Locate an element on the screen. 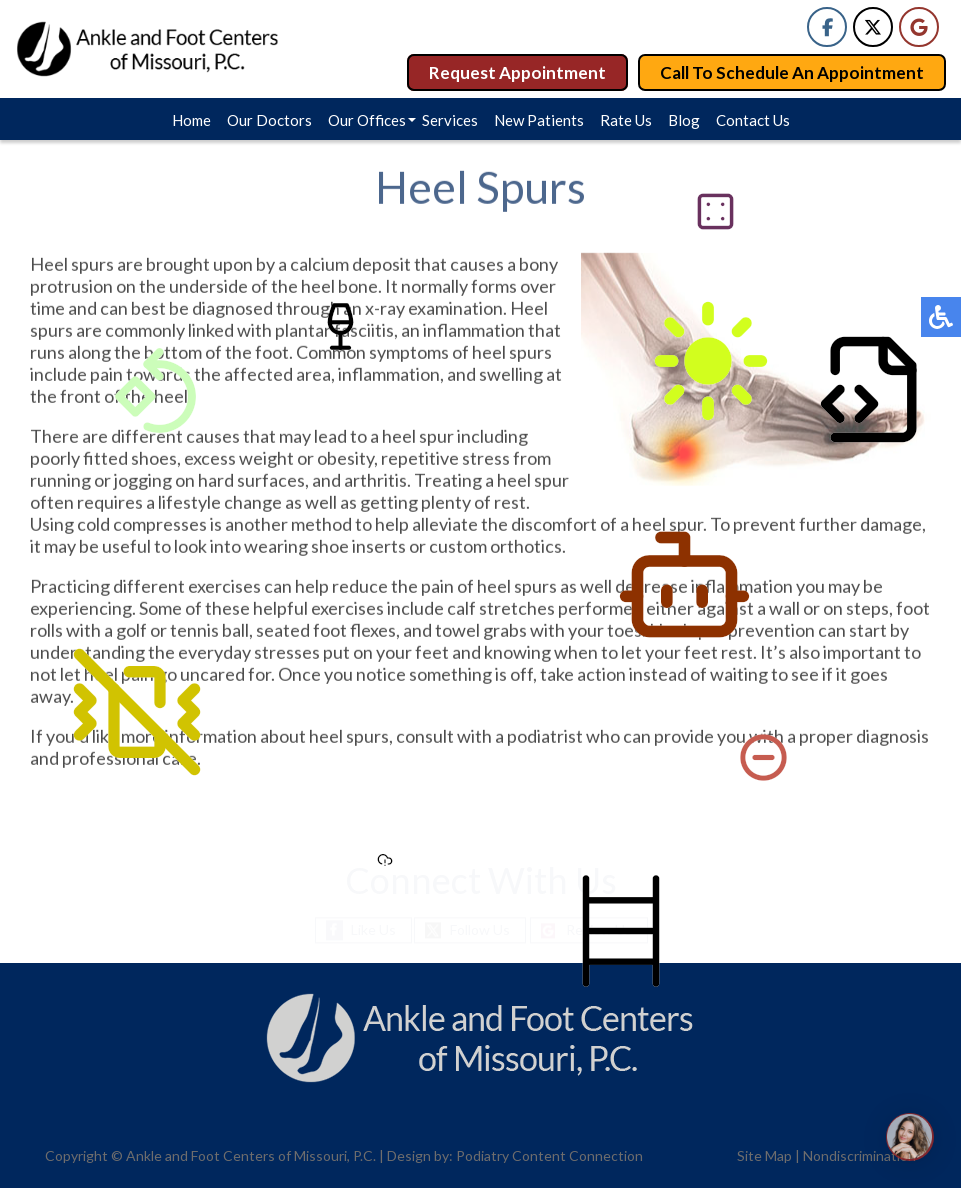 This screenshot has height=1188, width=961. access step-by-step instructions or tutorials is located at coordinates (621, 931).